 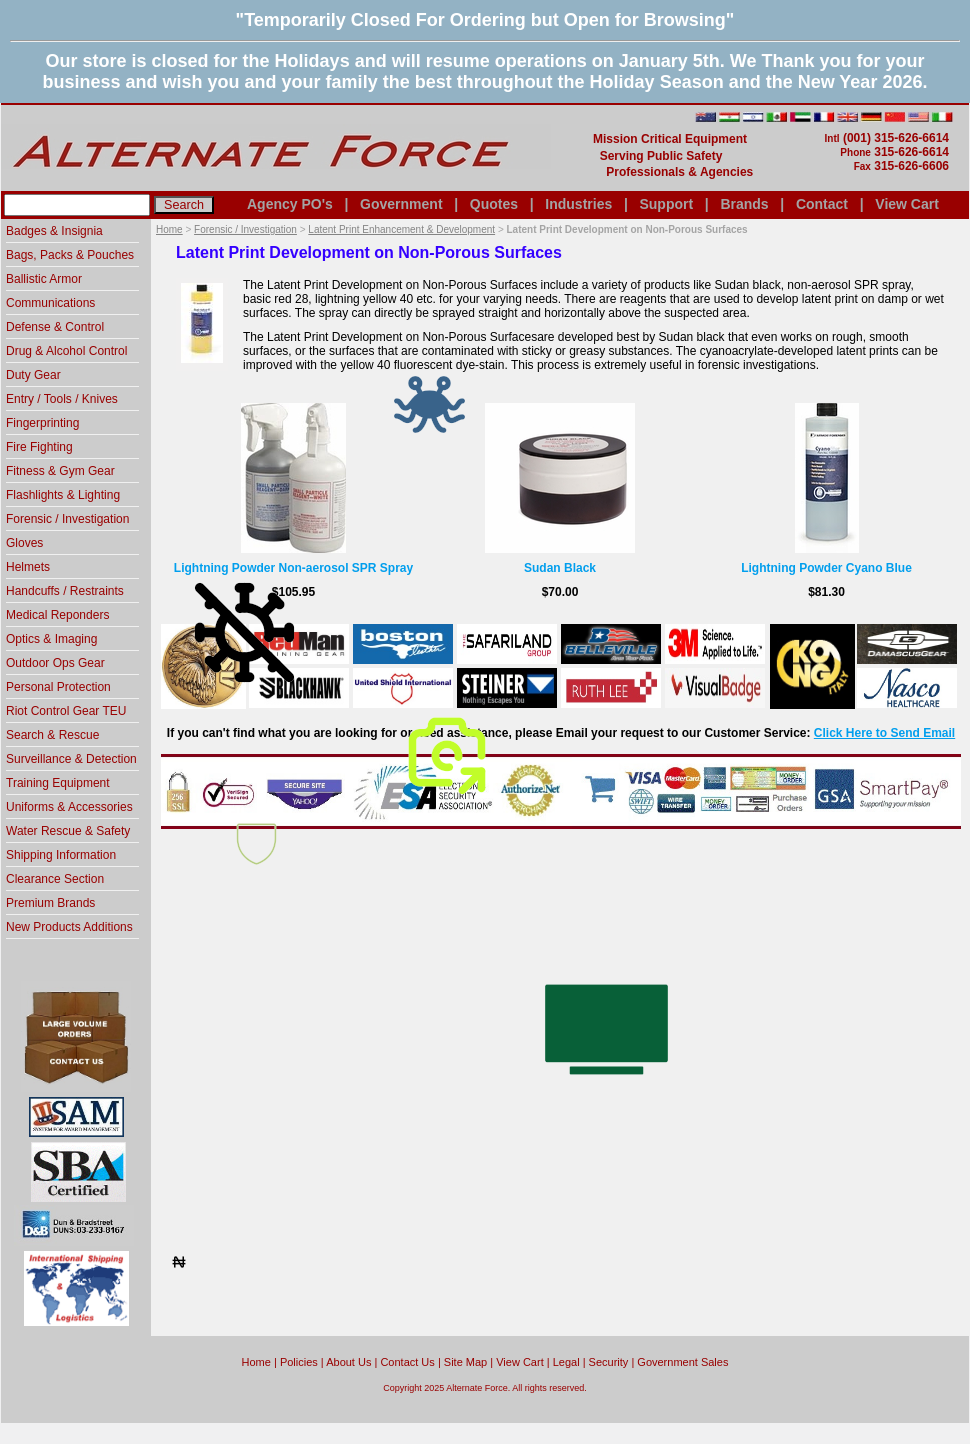 What do you see at coordinates (244, 632) in the screenshot?
I see `virus protection enabled or threat neutralized` at bounding box center [244, 632].